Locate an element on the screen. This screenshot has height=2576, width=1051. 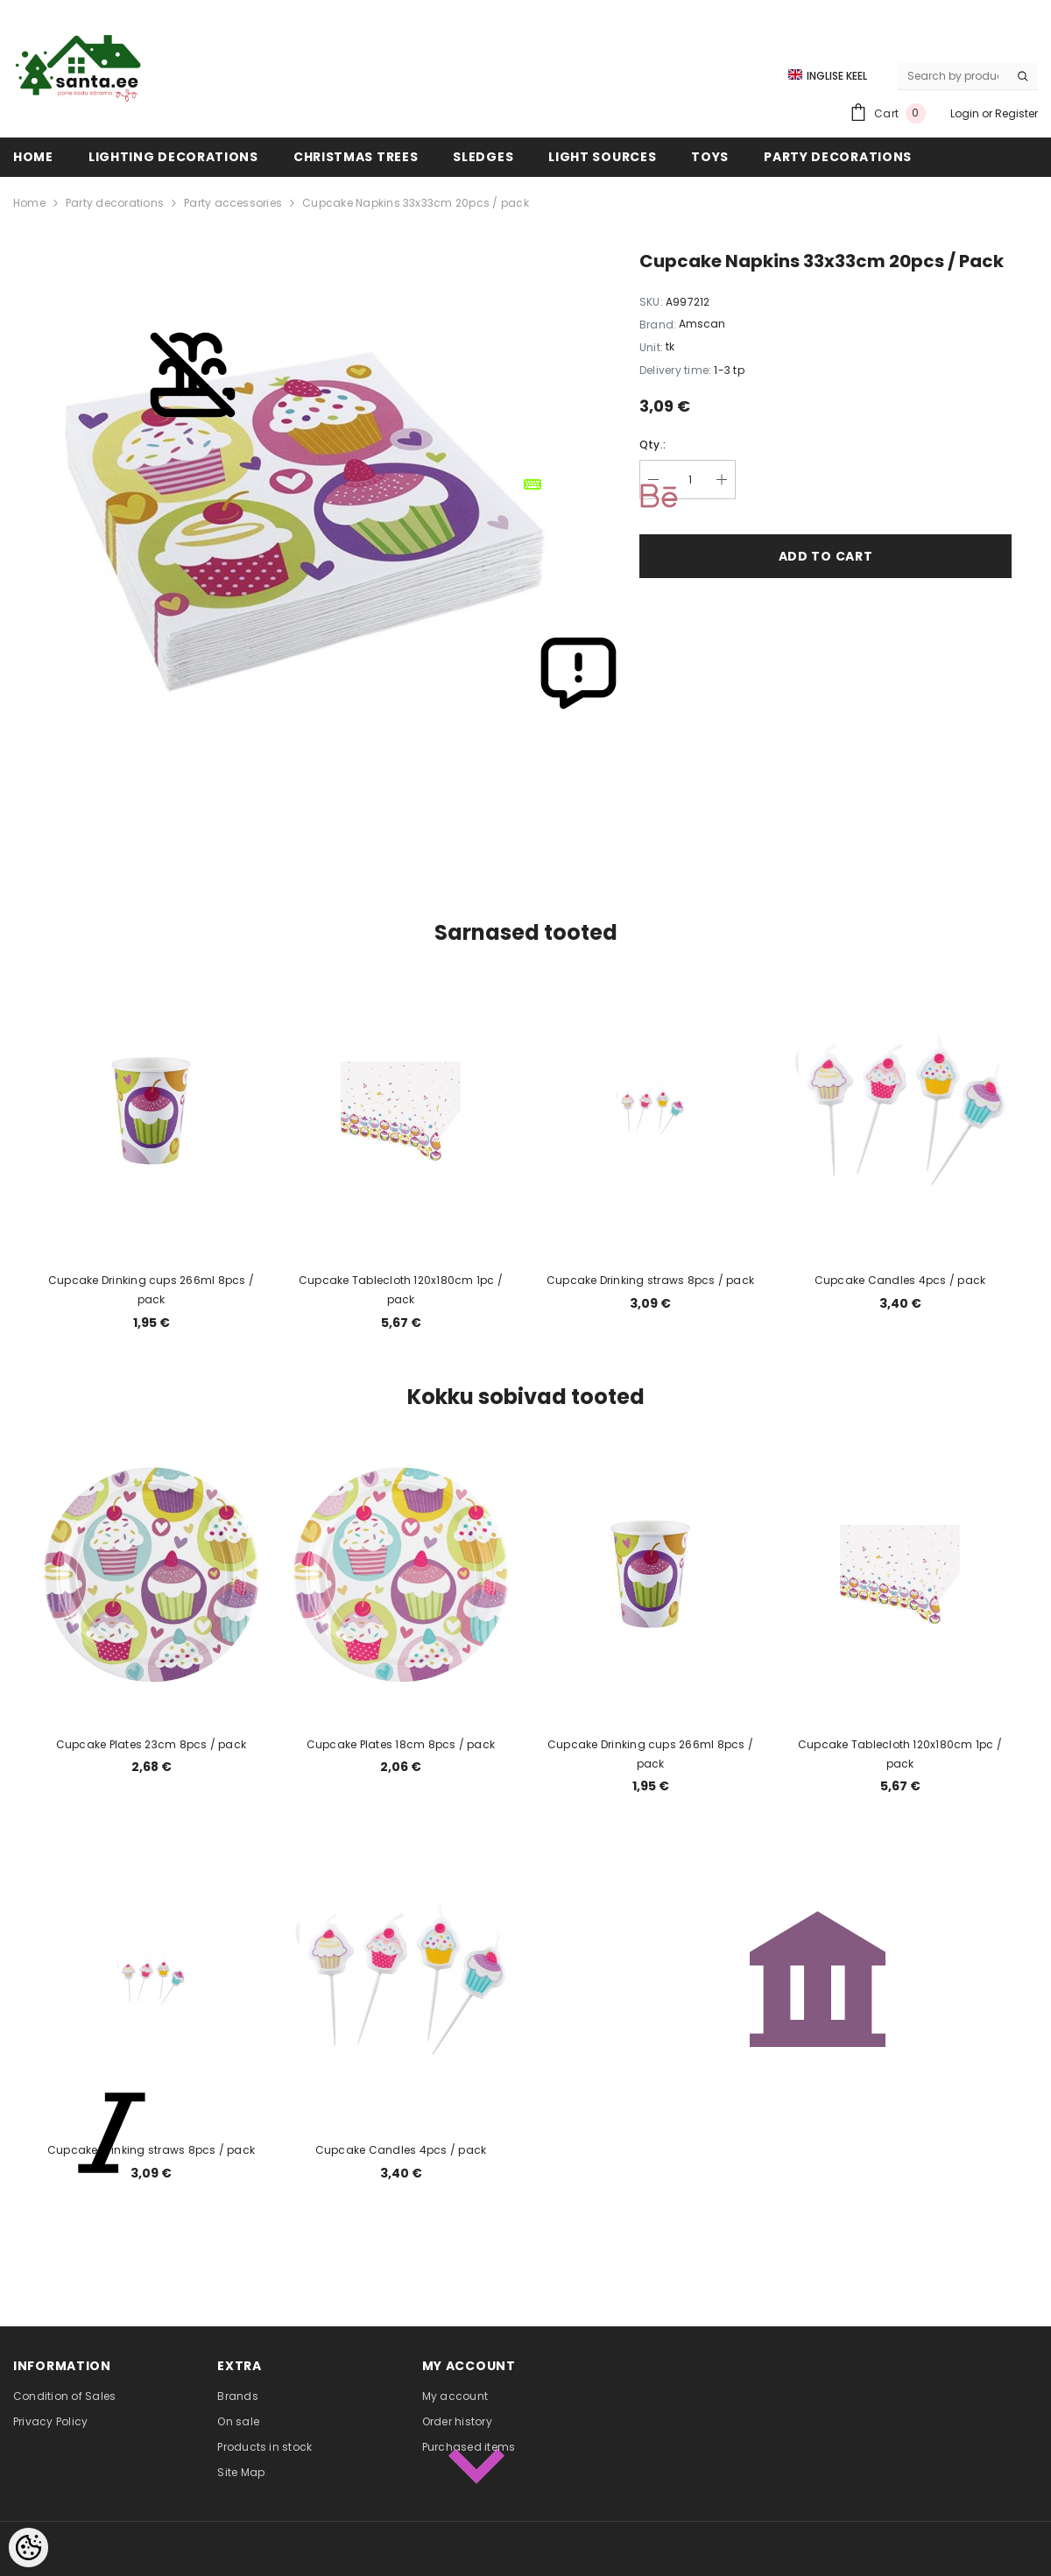
report a message or conversation is located at coordinates (578, 671).